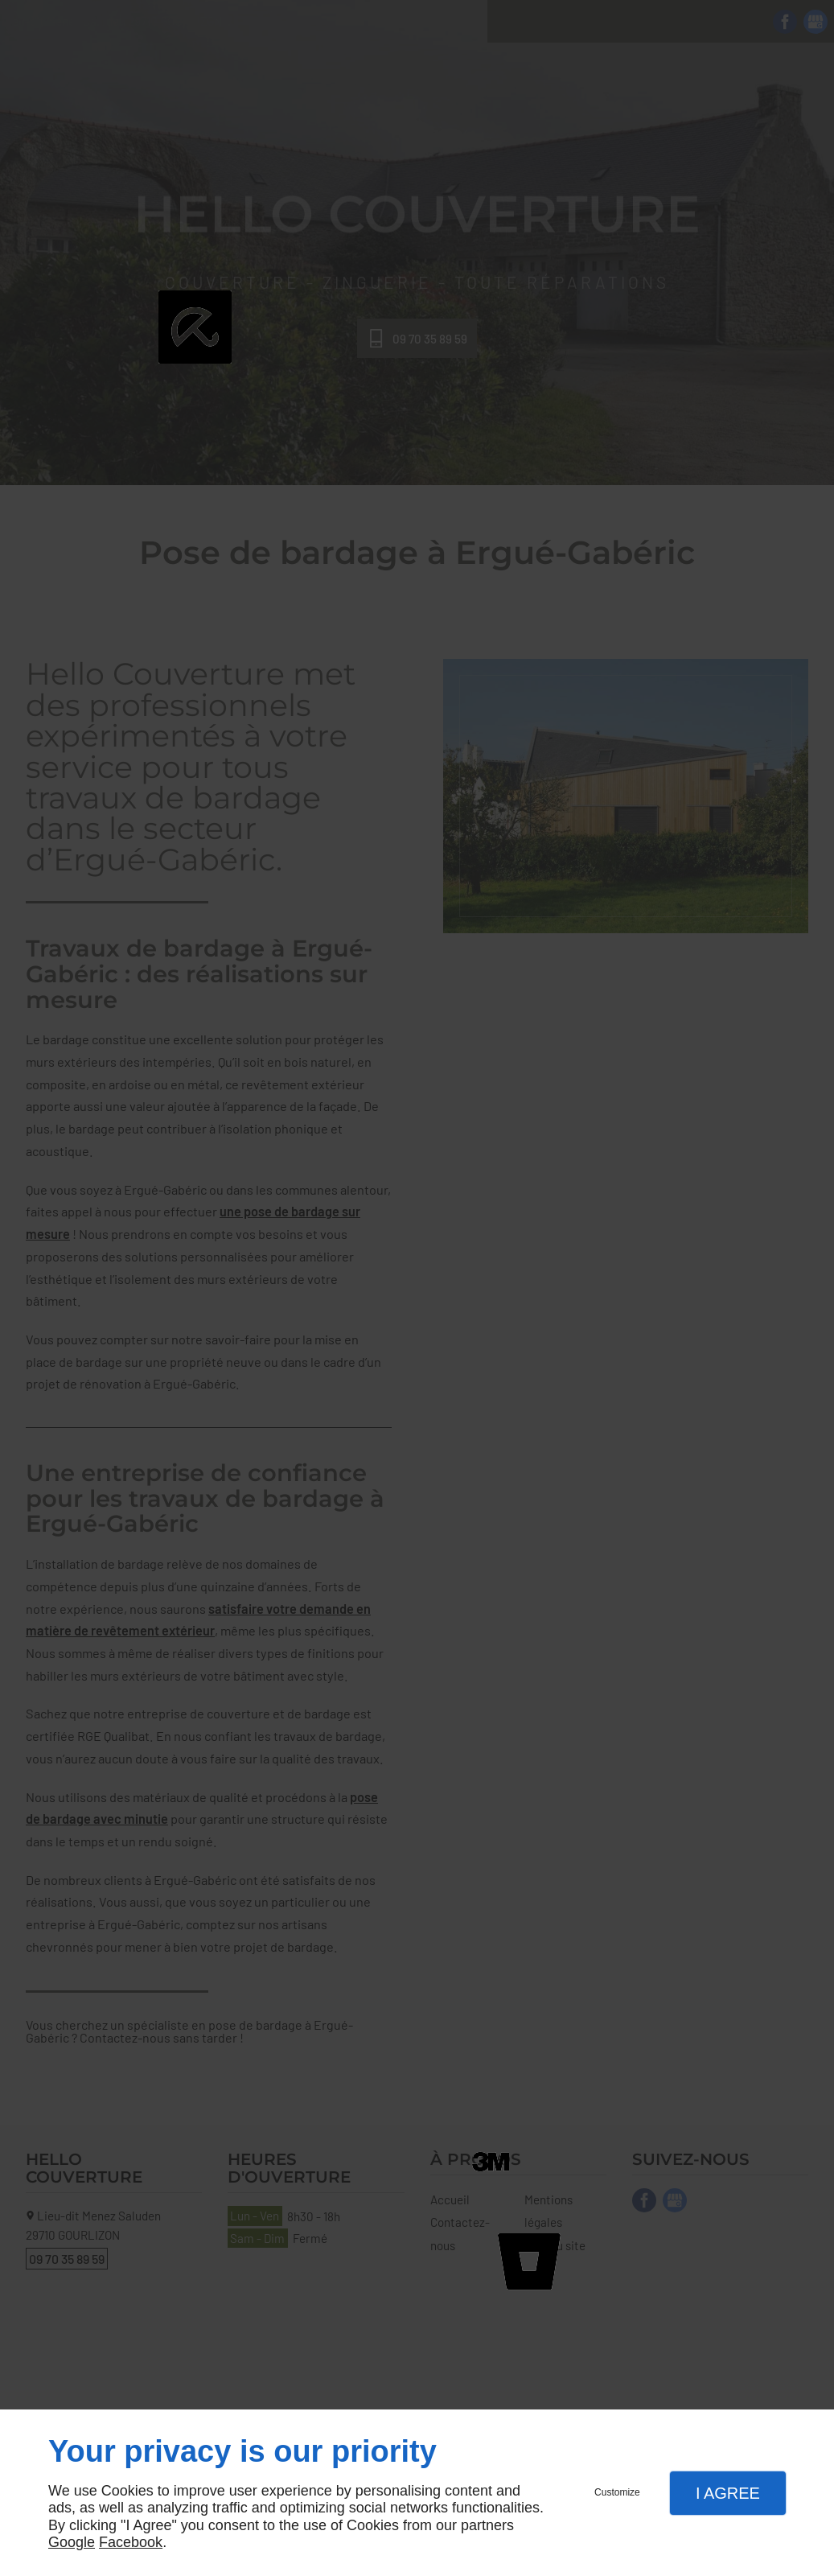  What do you see at coordinates (529, 2261) in the screenshot?
I see `open bitbucket repository` at bounding box center [529, 2261].